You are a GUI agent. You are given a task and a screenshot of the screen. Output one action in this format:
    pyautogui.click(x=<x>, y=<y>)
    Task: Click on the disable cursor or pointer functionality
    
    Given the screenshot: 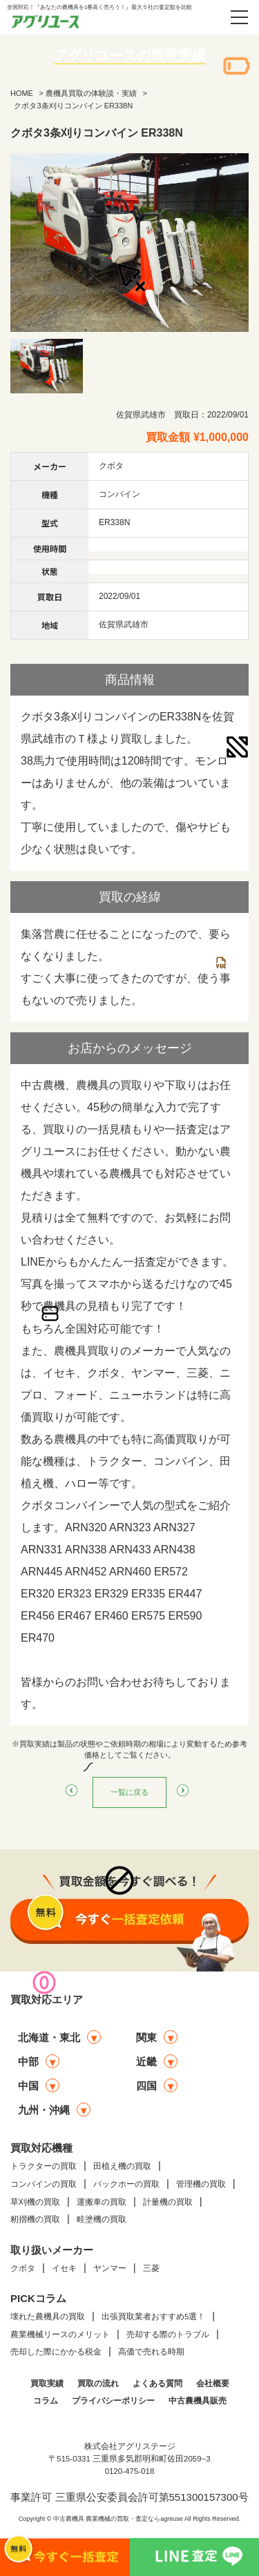 What is the action you would take?
    pyautogui.click(x=130, y=276)
    